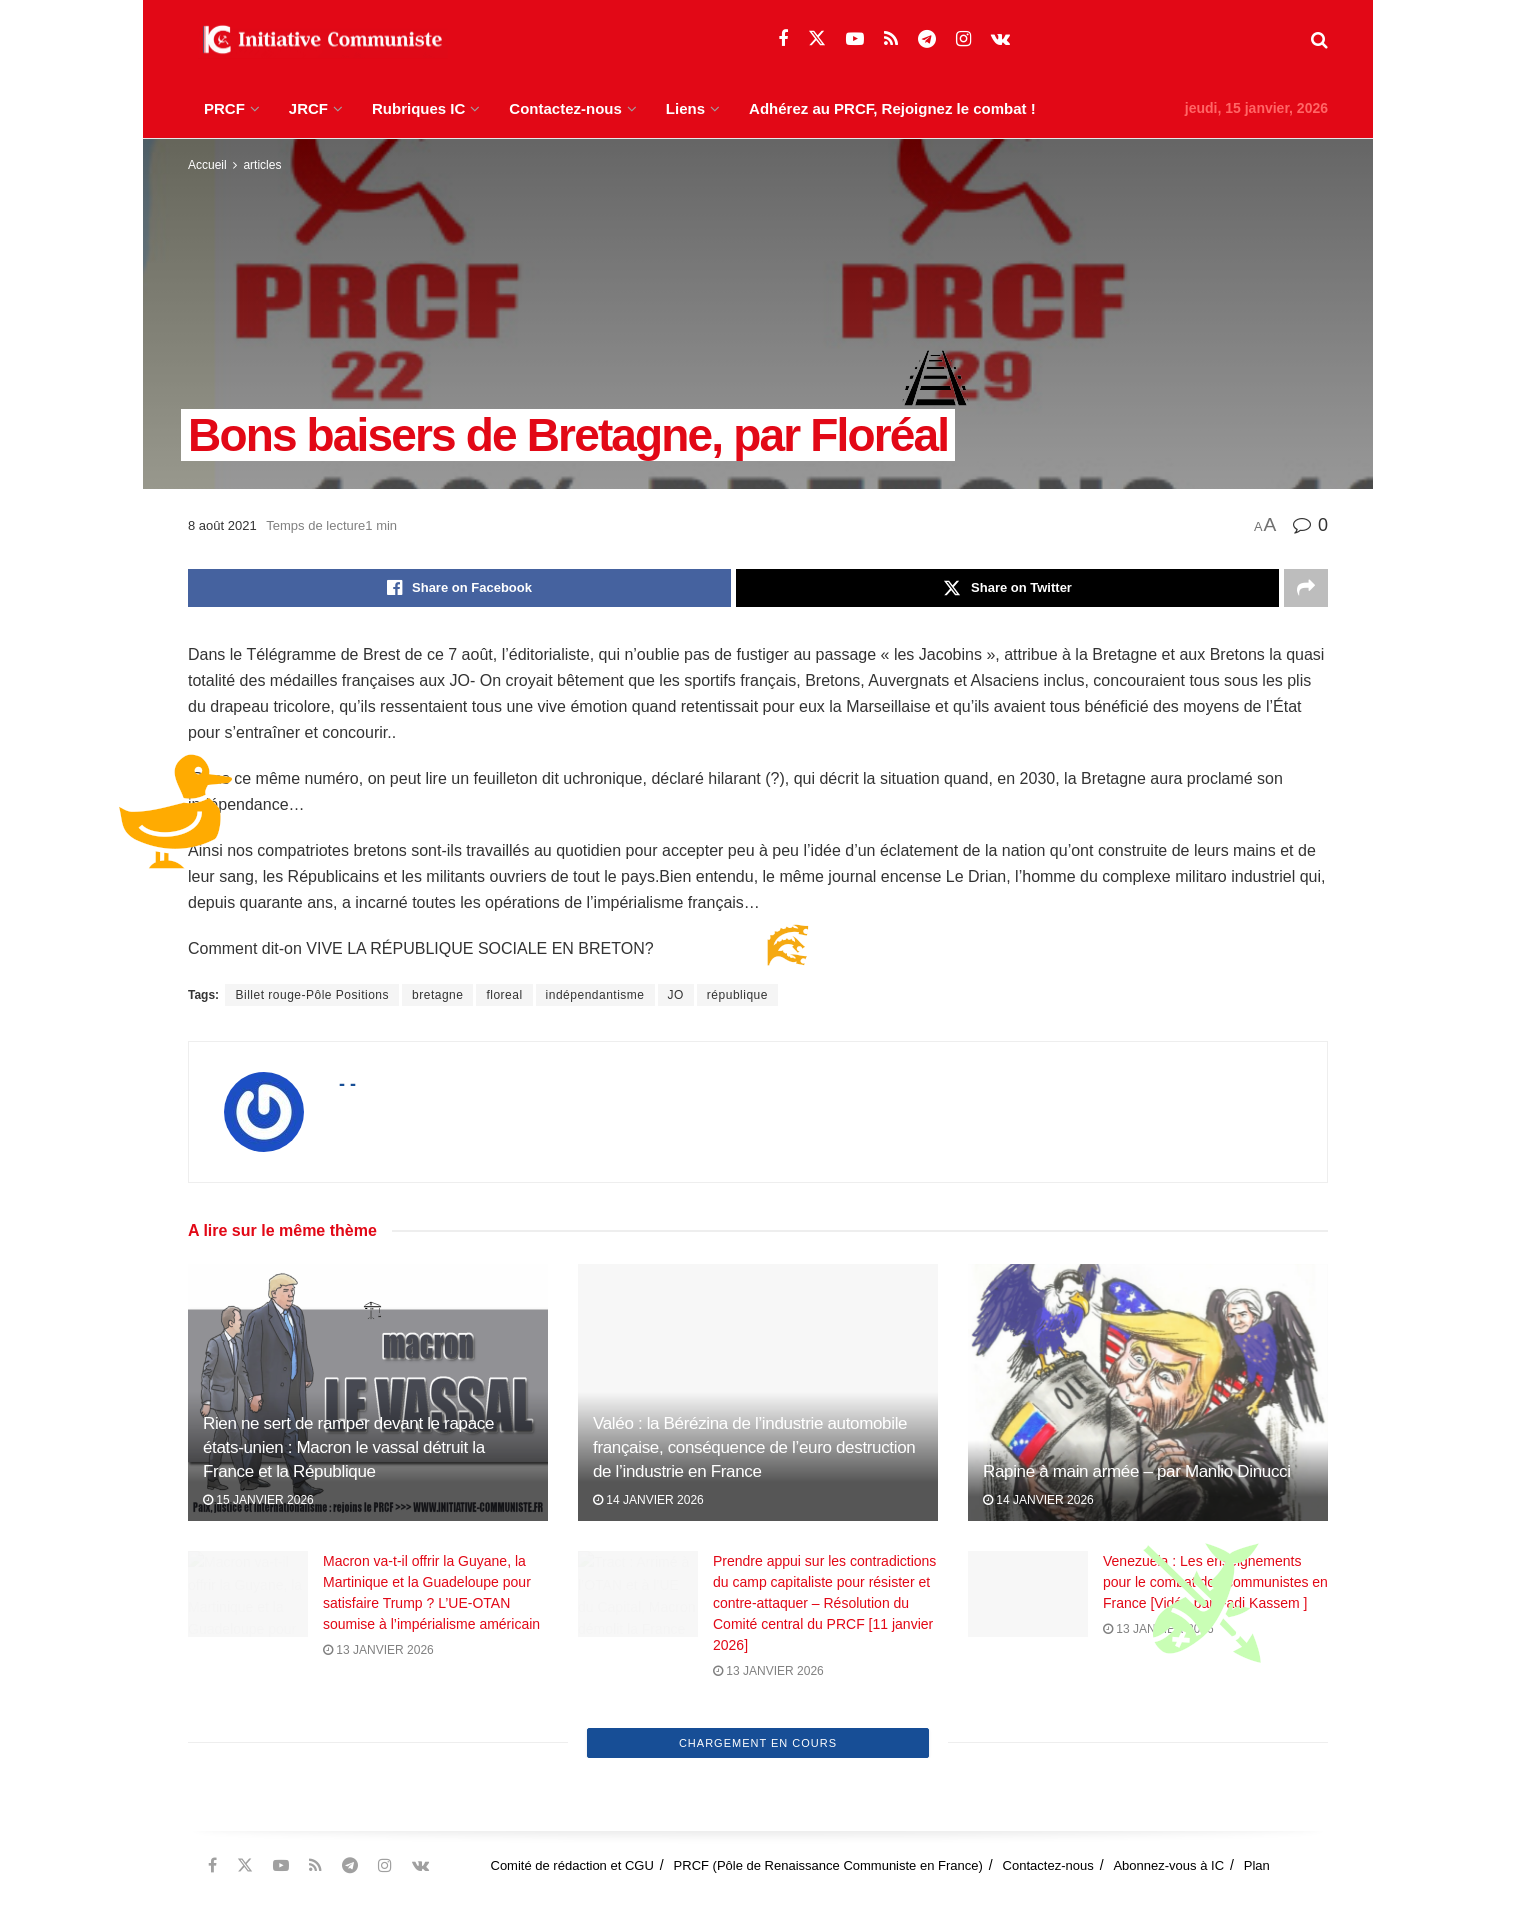 The height and width of the screenshot is (1911, 1516). Describe the element at coordinates (372, 1310) in the screenshot. I see `indicates construction or building in progress` at that location.